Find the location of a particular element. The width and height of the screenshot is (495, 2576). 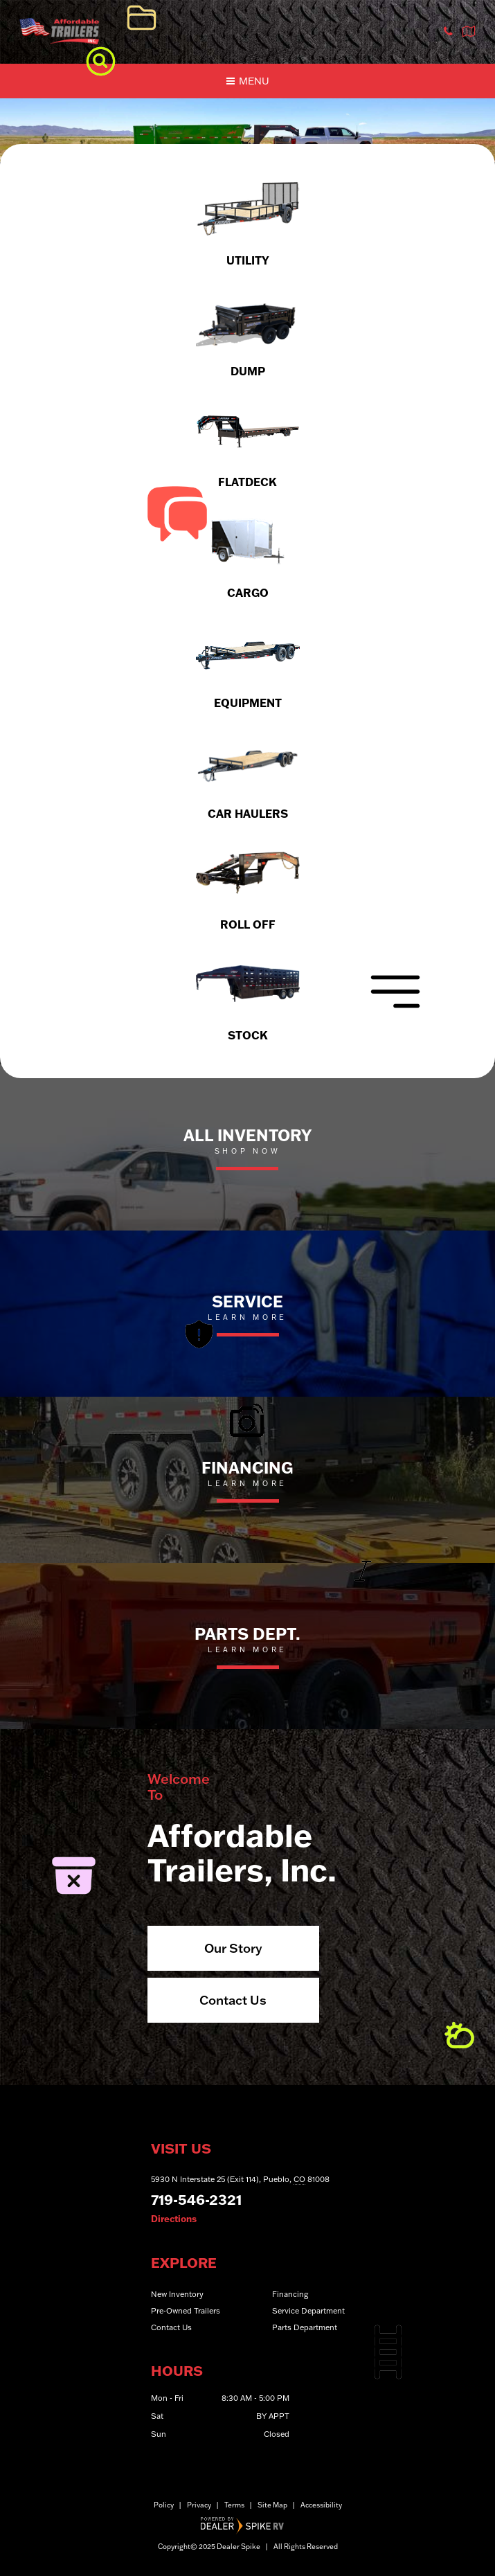

open navigation menu is located at coordinates (395, 992).